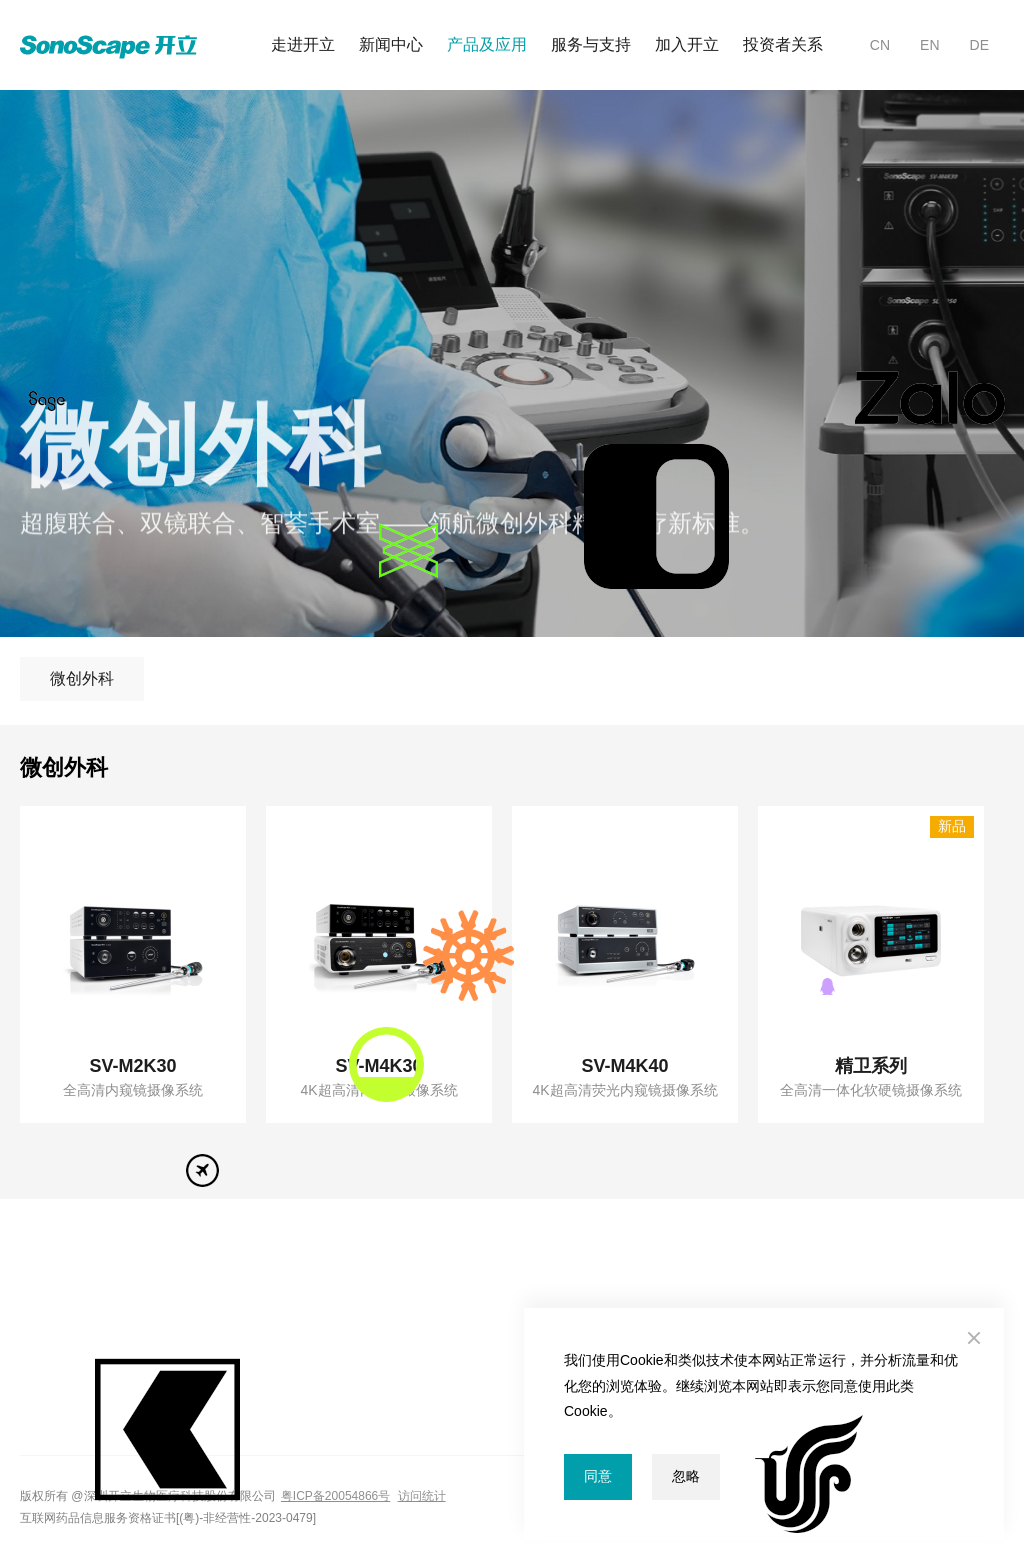 This screenshot has height=1560, width=1024. I want to click on open QQ messaging app, so click(827, 986).